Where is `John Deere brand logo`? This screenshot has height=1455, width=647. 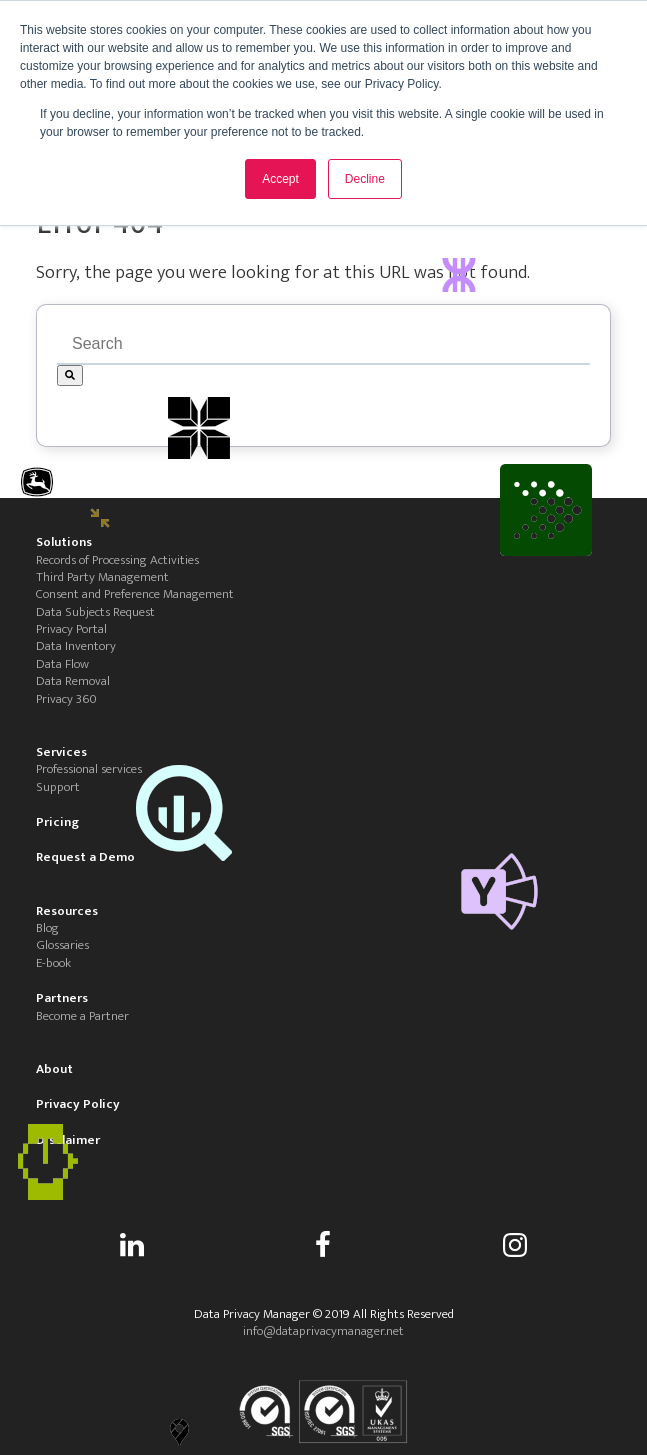
John Deere brand logo is located at coordinates (37, 482).